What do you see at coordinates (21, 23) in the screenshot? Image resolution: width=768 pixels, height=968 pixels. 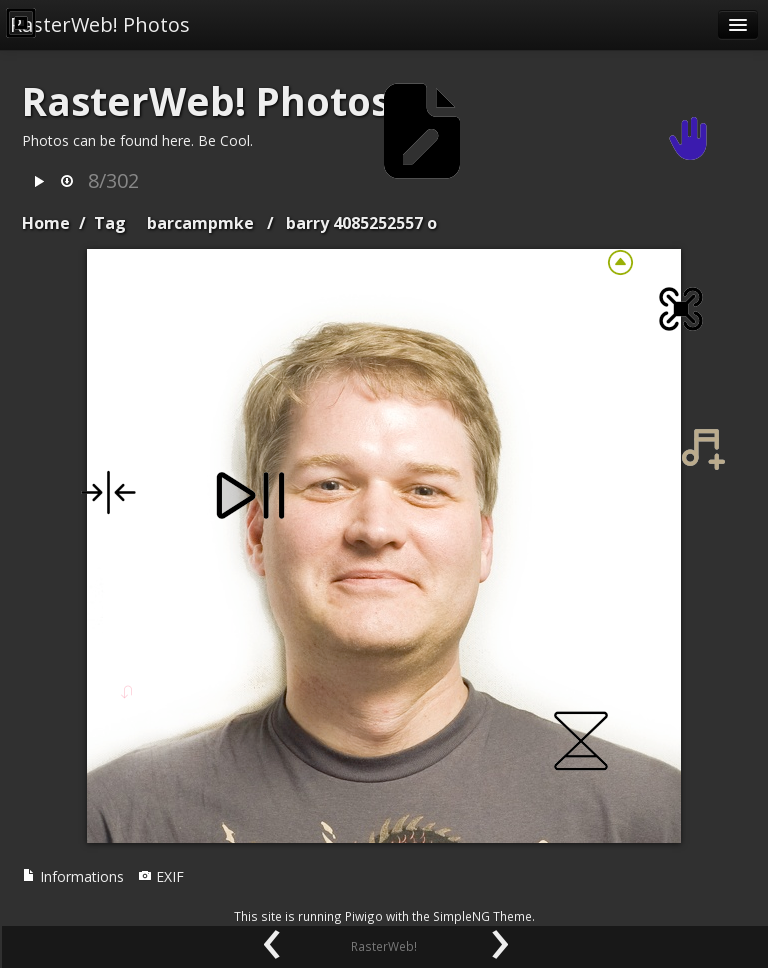 I see `Square payment services logo` at bounding box center [21, 23].